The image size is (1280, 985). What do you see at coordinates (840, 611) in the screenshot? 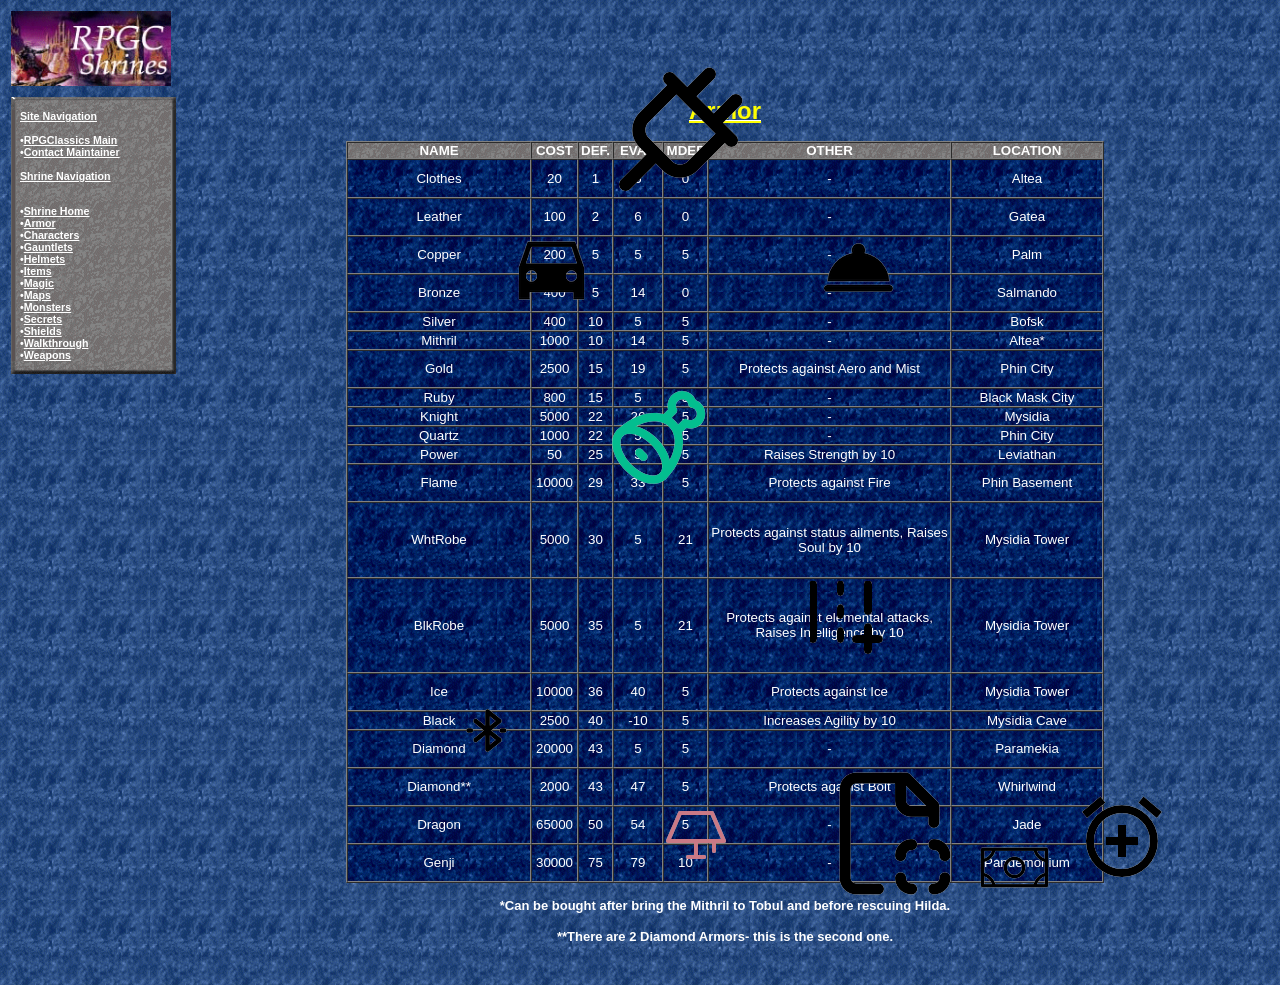
I see `add a new road to the map` at bounding box center [840, 611].